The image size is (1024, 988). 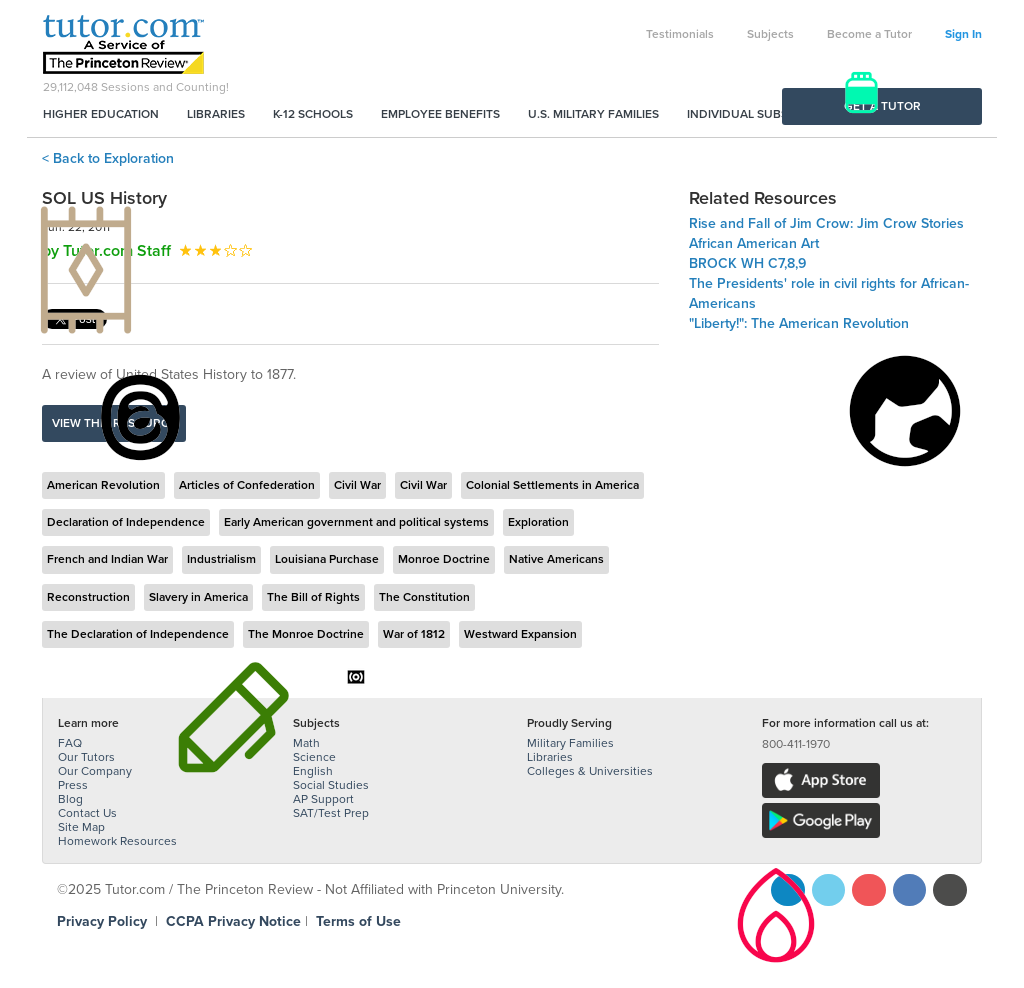 What do you see at coordinates (140, 417) in the screenshot?
I see `open the Threads app` at bounding box center [140, 417].